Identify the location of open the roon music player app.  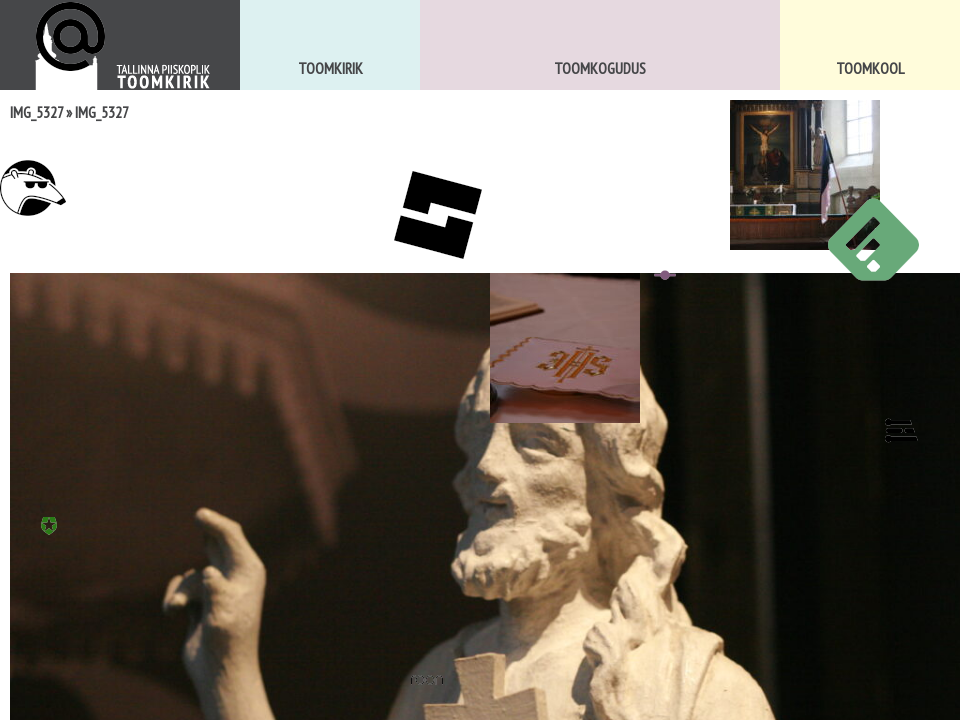
(427, 680).